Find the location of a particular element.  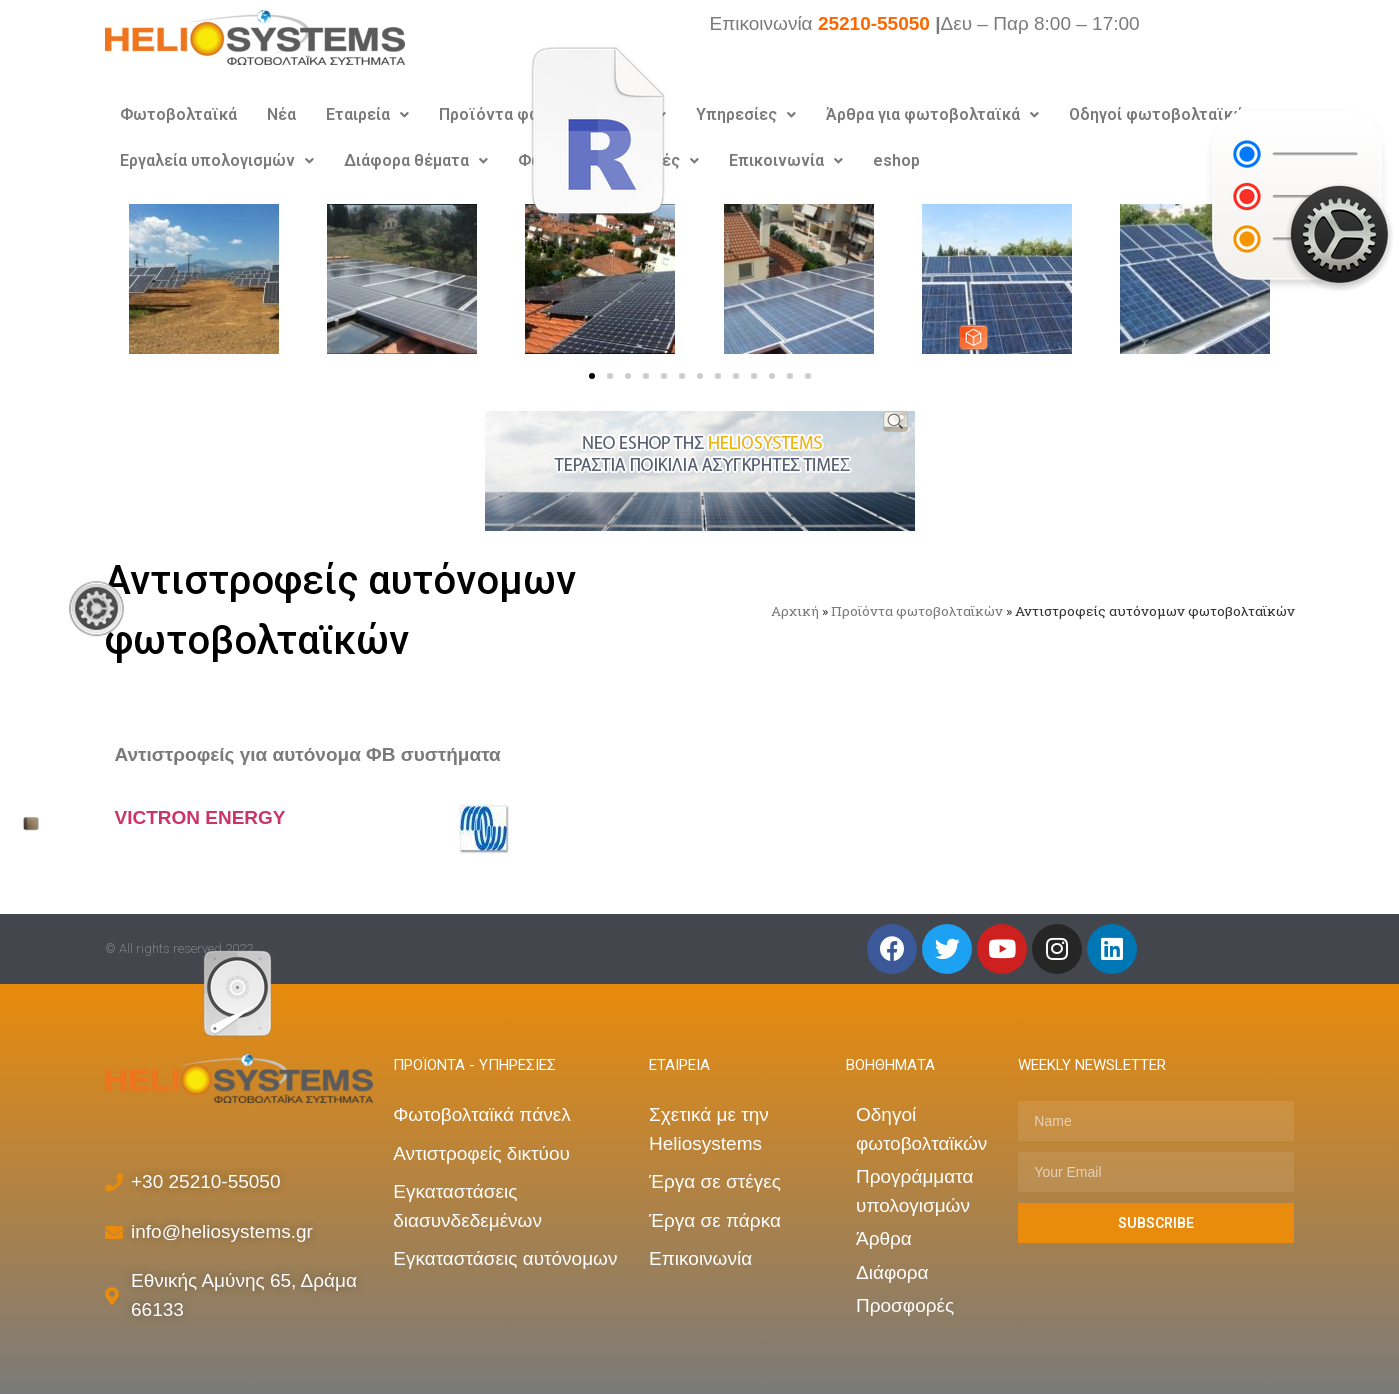

open eye of gnome image viewer is located at coordinates (895, 421).